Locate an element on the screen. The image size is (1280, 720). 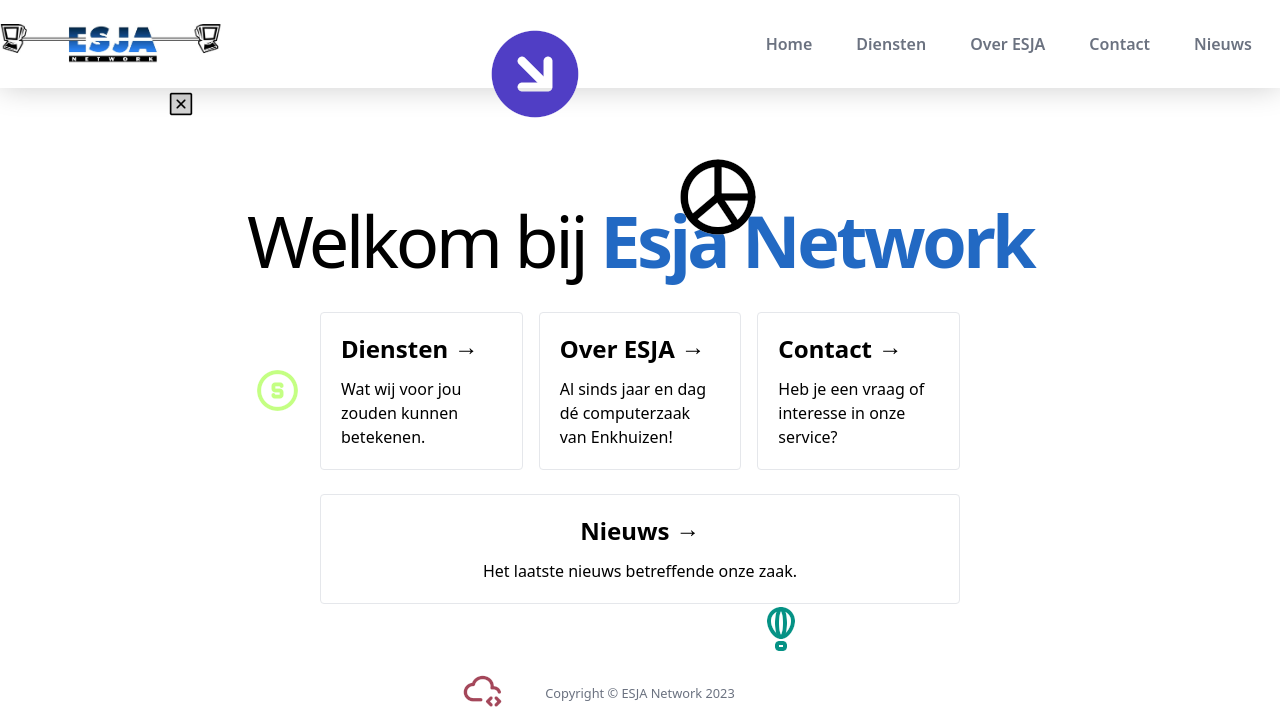
close or dismiss a dialog box is located at coordinates (181, 104).